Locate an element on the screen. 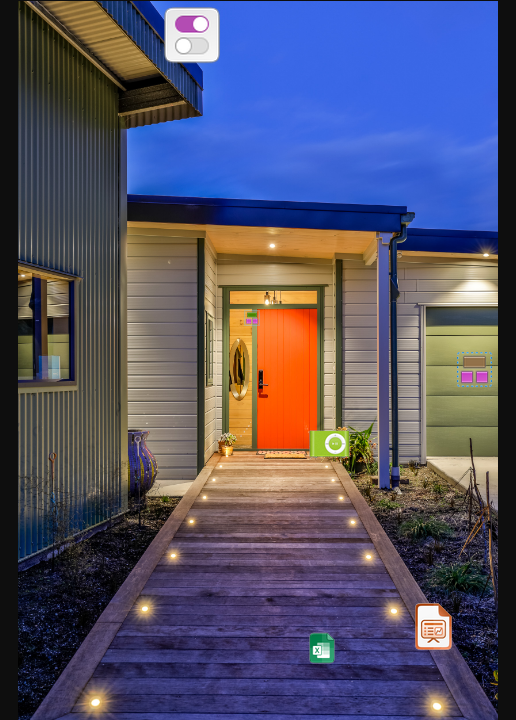  iPod shuffle device connected is located at coordinates (329, 436).